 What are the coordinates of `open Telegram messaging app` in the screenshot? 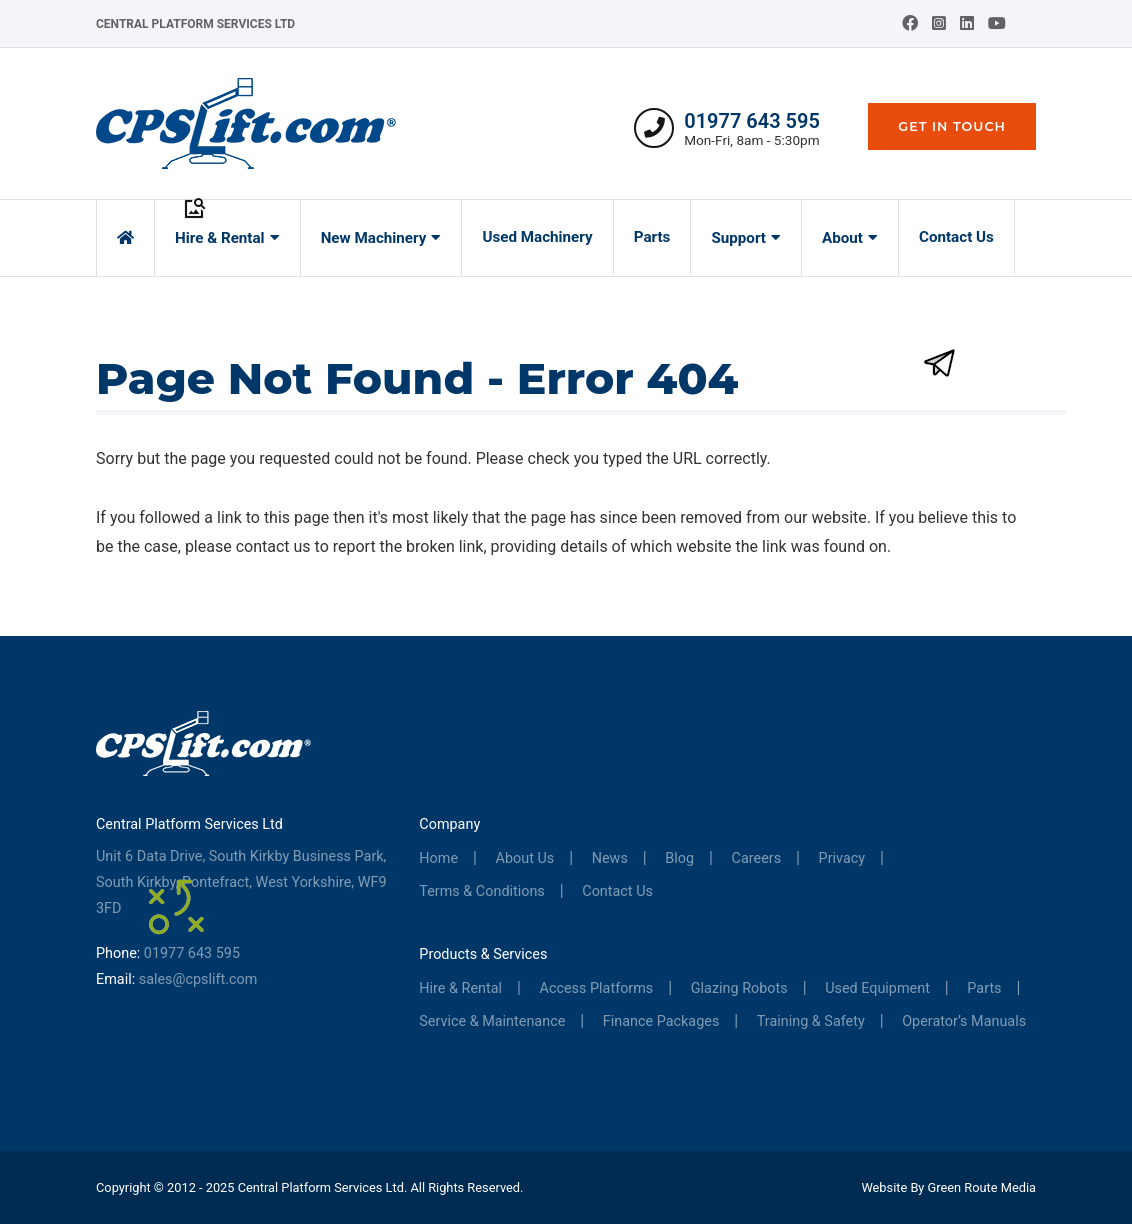 It's located at (940, 363).